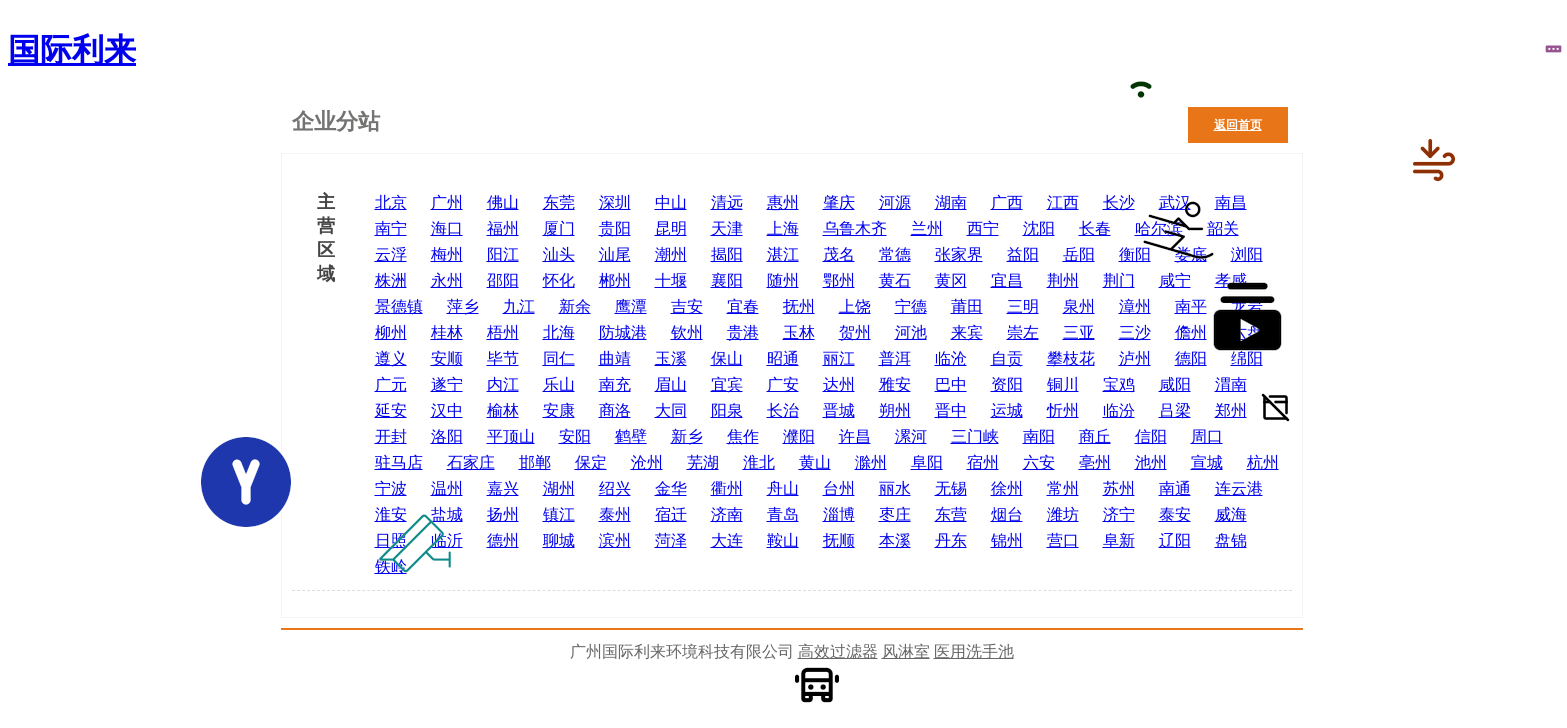 The height and width of the screenshot is (728, 1567). Describe the element at coordinates (1275, 407) in the screenshot. I see `browser window disabled or unavailable` at that location.